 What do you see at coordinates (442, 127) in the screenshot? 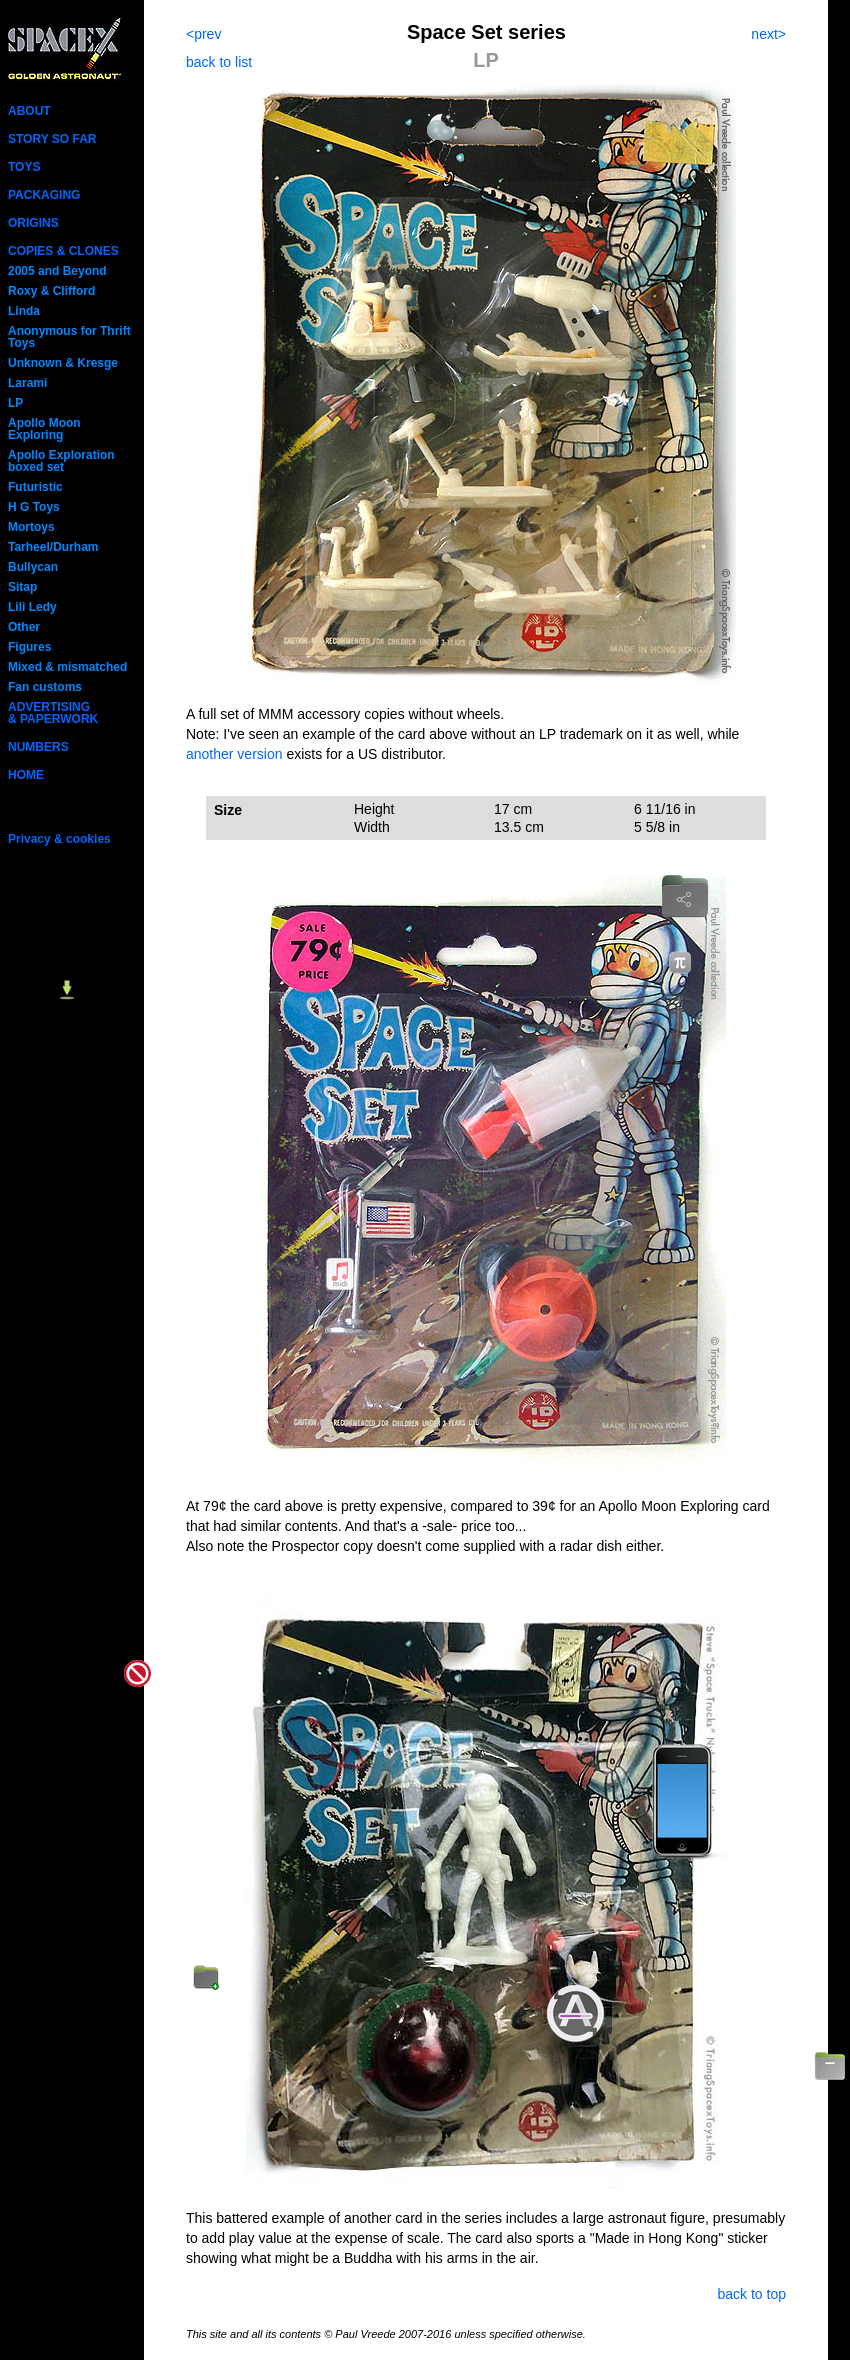
I see `indicates cloudy nighttime weather conditions` at bounding box center [442, 127].